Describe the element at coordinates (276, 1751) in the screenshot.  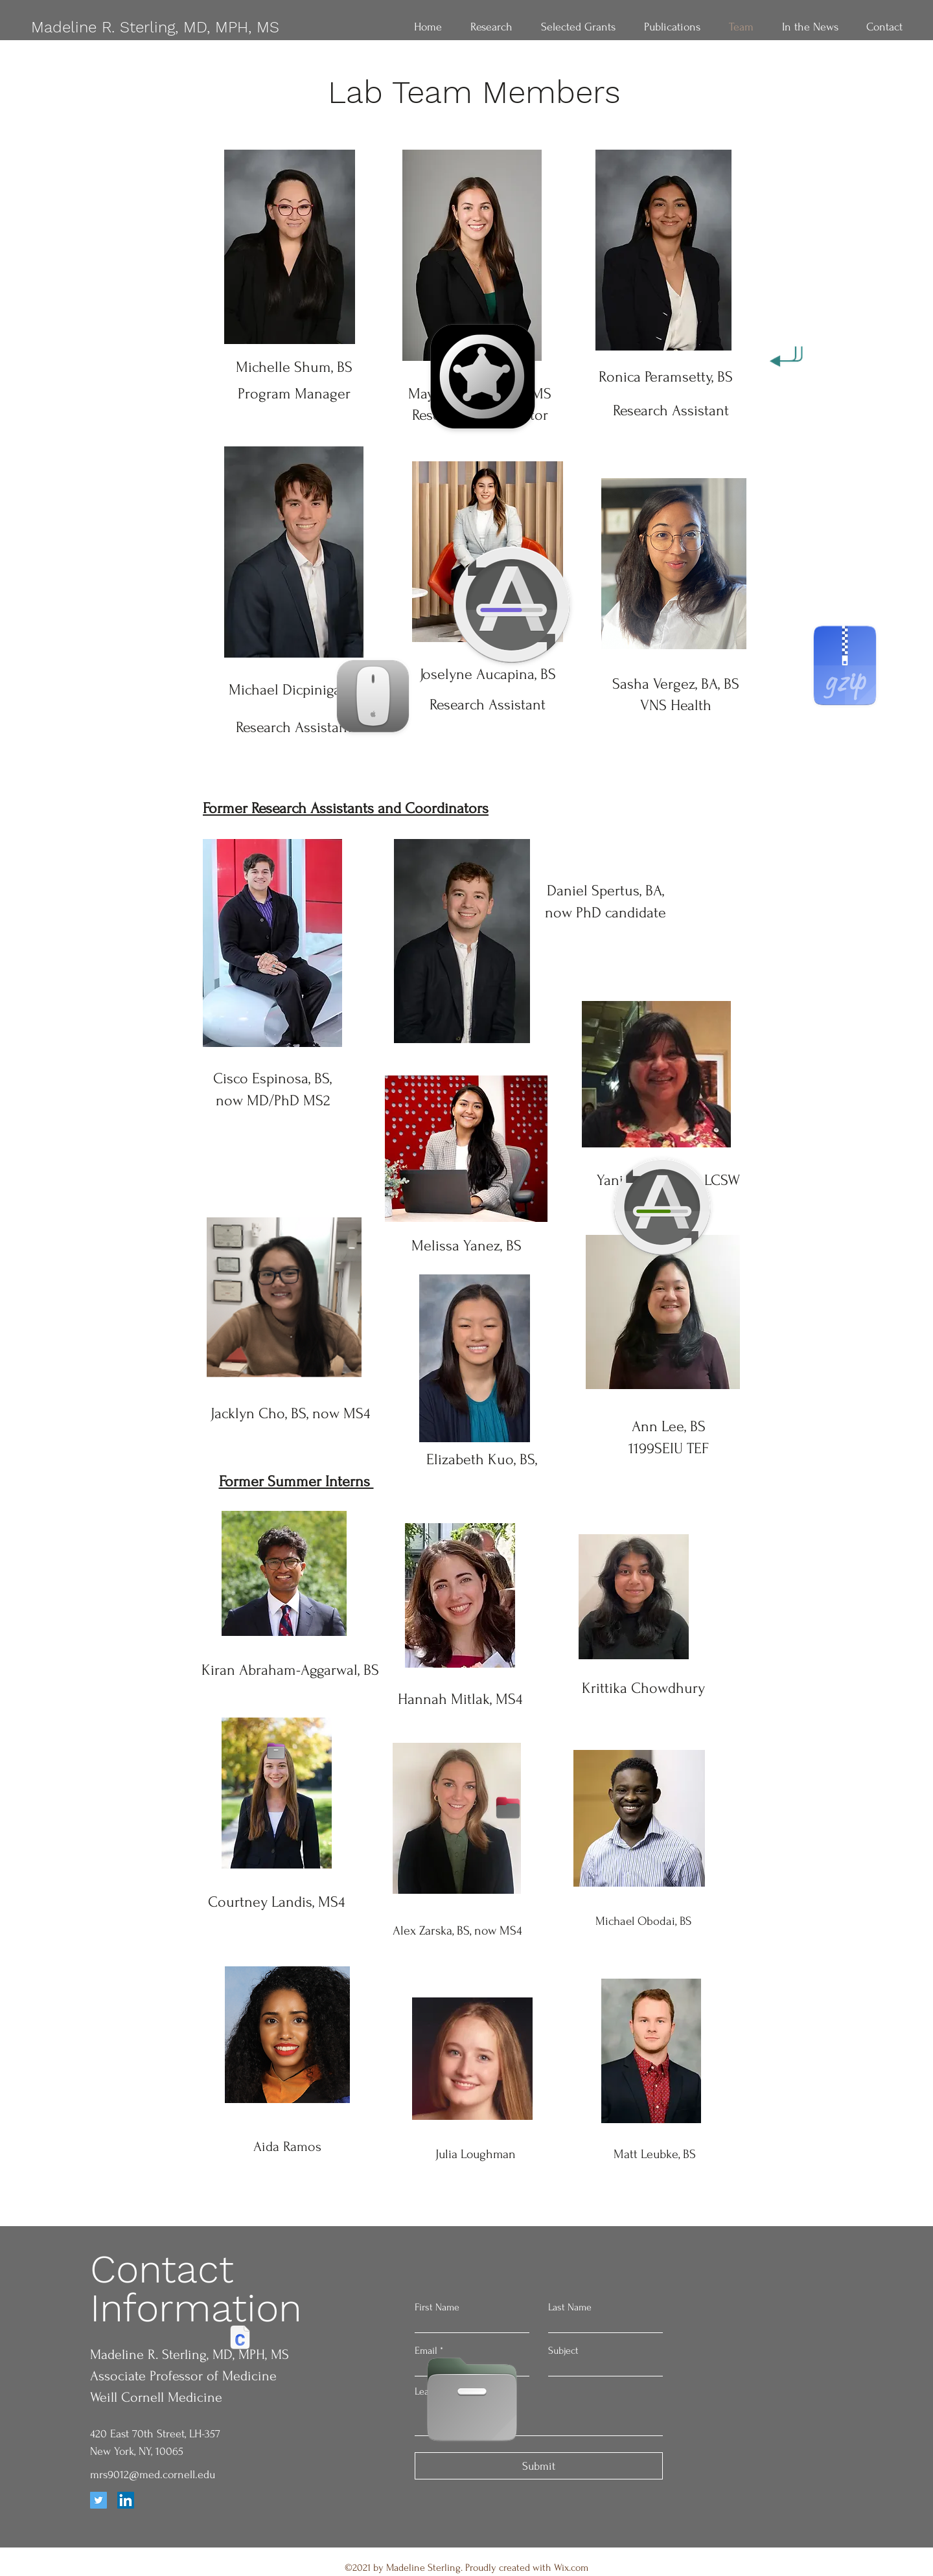
I see `open the file manager` at that location.